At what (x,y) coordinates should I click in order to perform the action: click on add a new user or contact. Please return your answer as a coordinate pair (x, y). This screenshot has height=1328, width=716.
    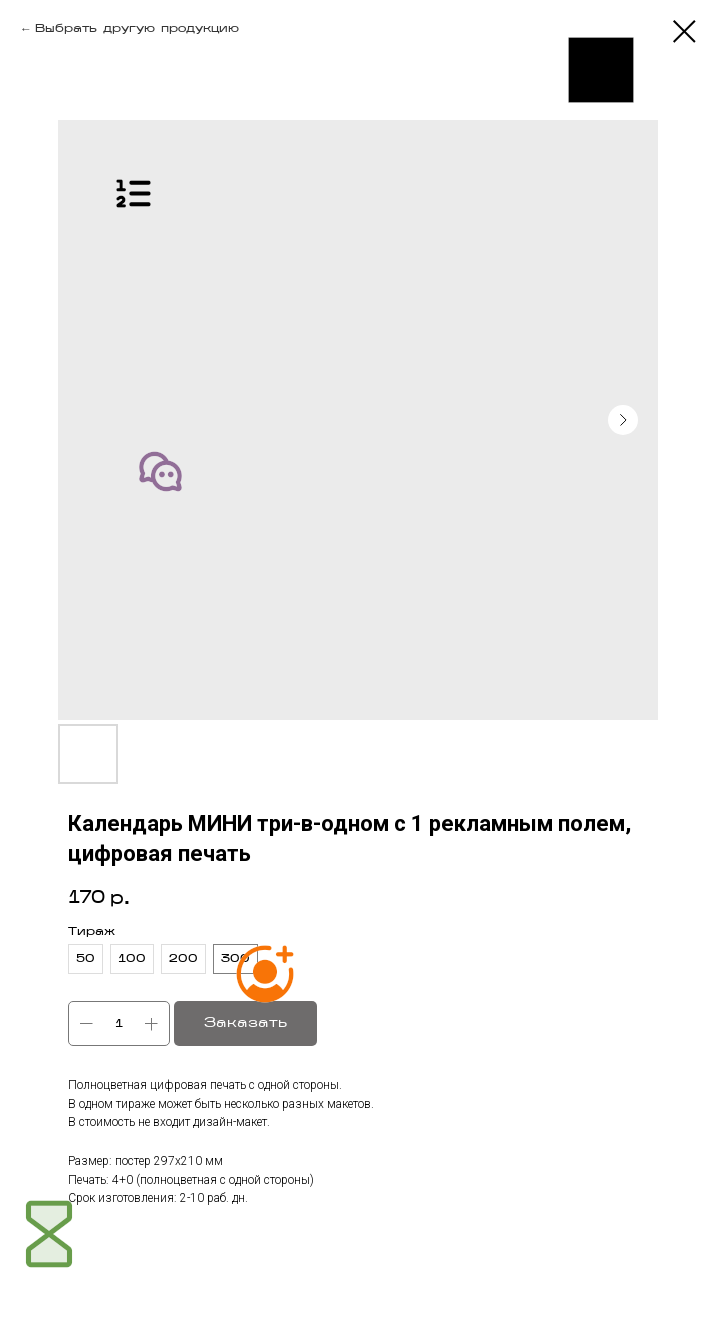
    Looking at the image, I should click on (265, 974).